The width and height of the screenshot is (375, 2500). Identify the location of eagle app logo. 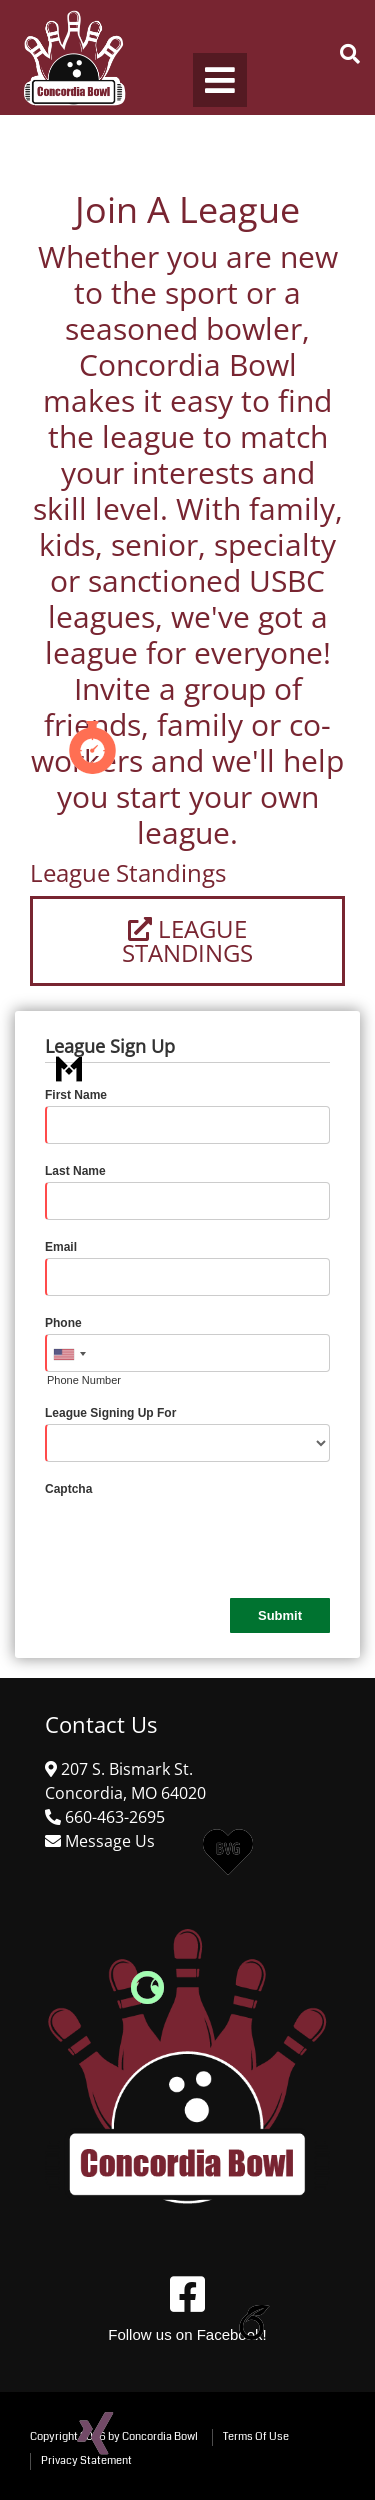
(147, 1987).